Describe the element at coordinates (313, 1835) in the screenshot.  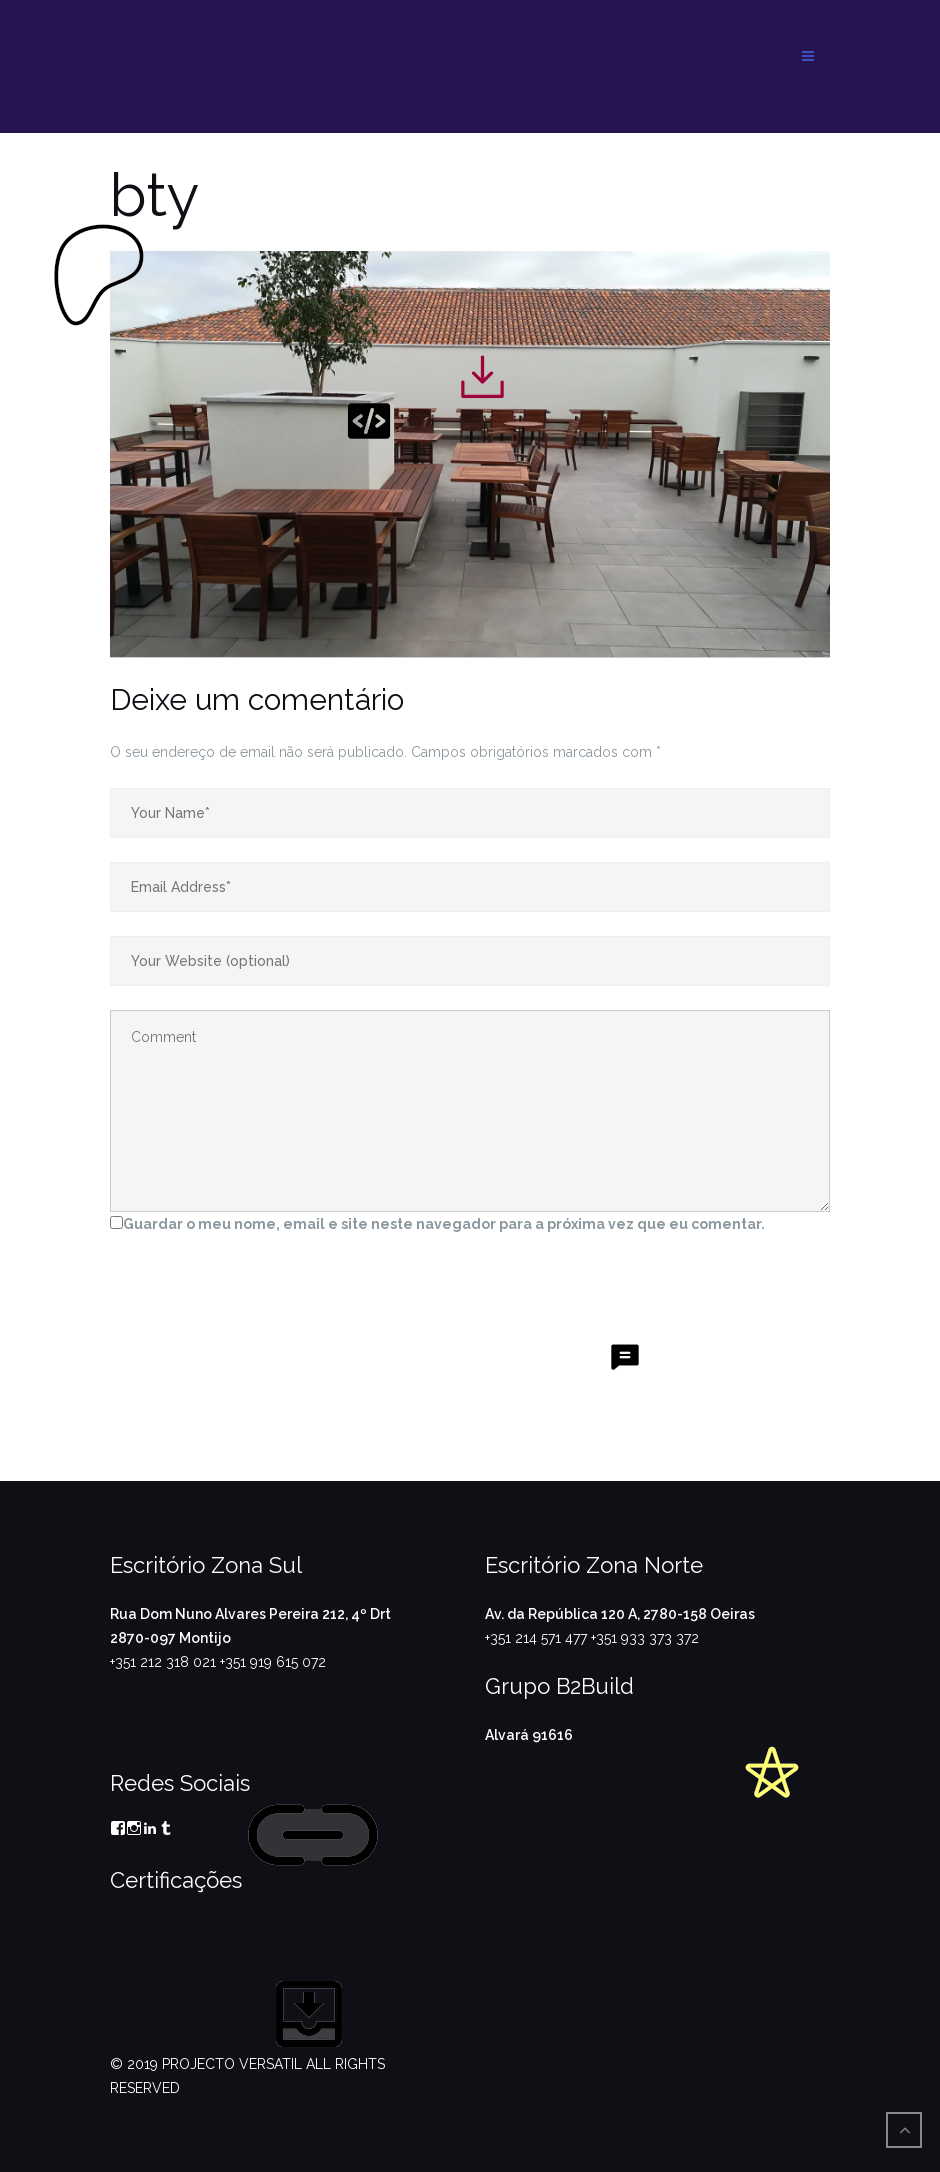
I see `copy or share a link` at that location.